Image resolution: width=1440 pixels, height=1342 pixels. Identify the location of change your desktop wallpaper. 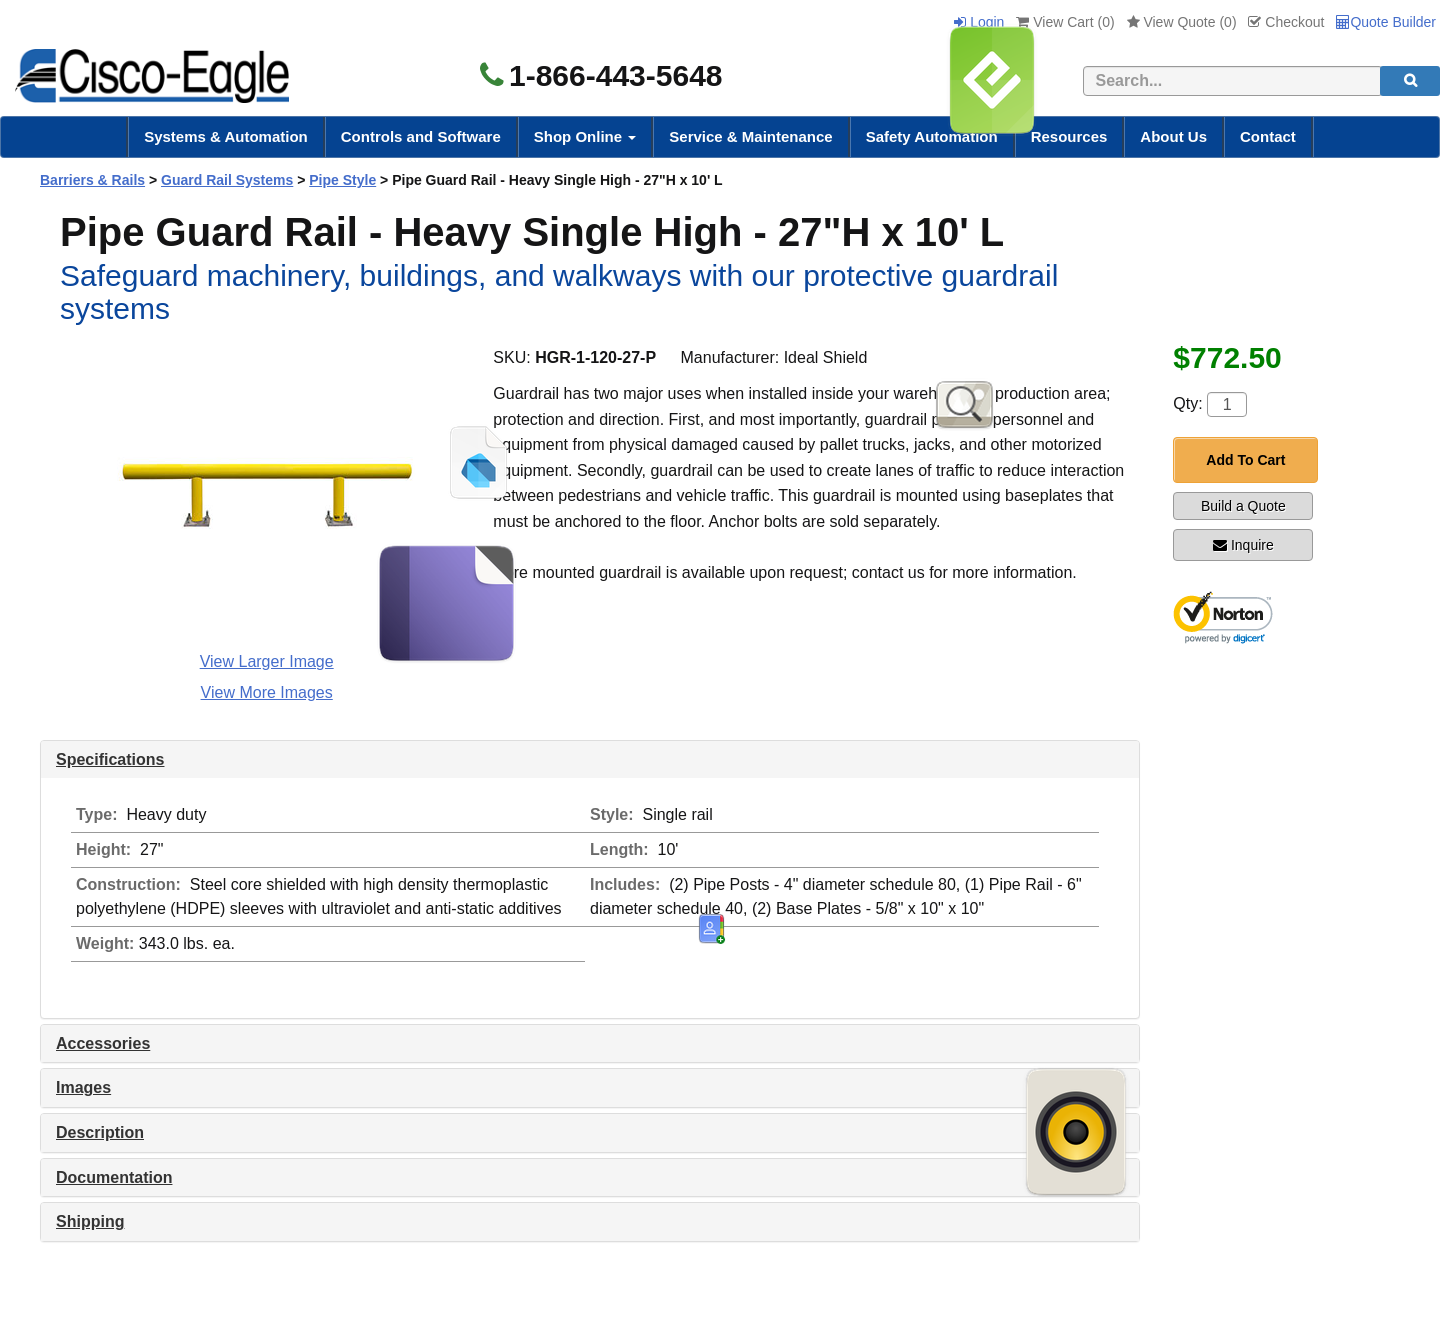
(446, 598).